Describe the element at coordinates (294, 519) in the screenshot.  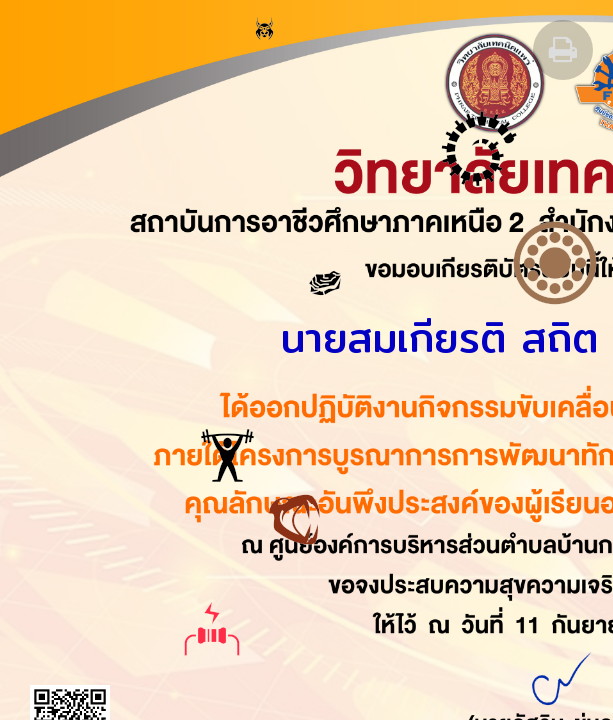
I see `indicates a beast or creature type in a game interface` at that location.